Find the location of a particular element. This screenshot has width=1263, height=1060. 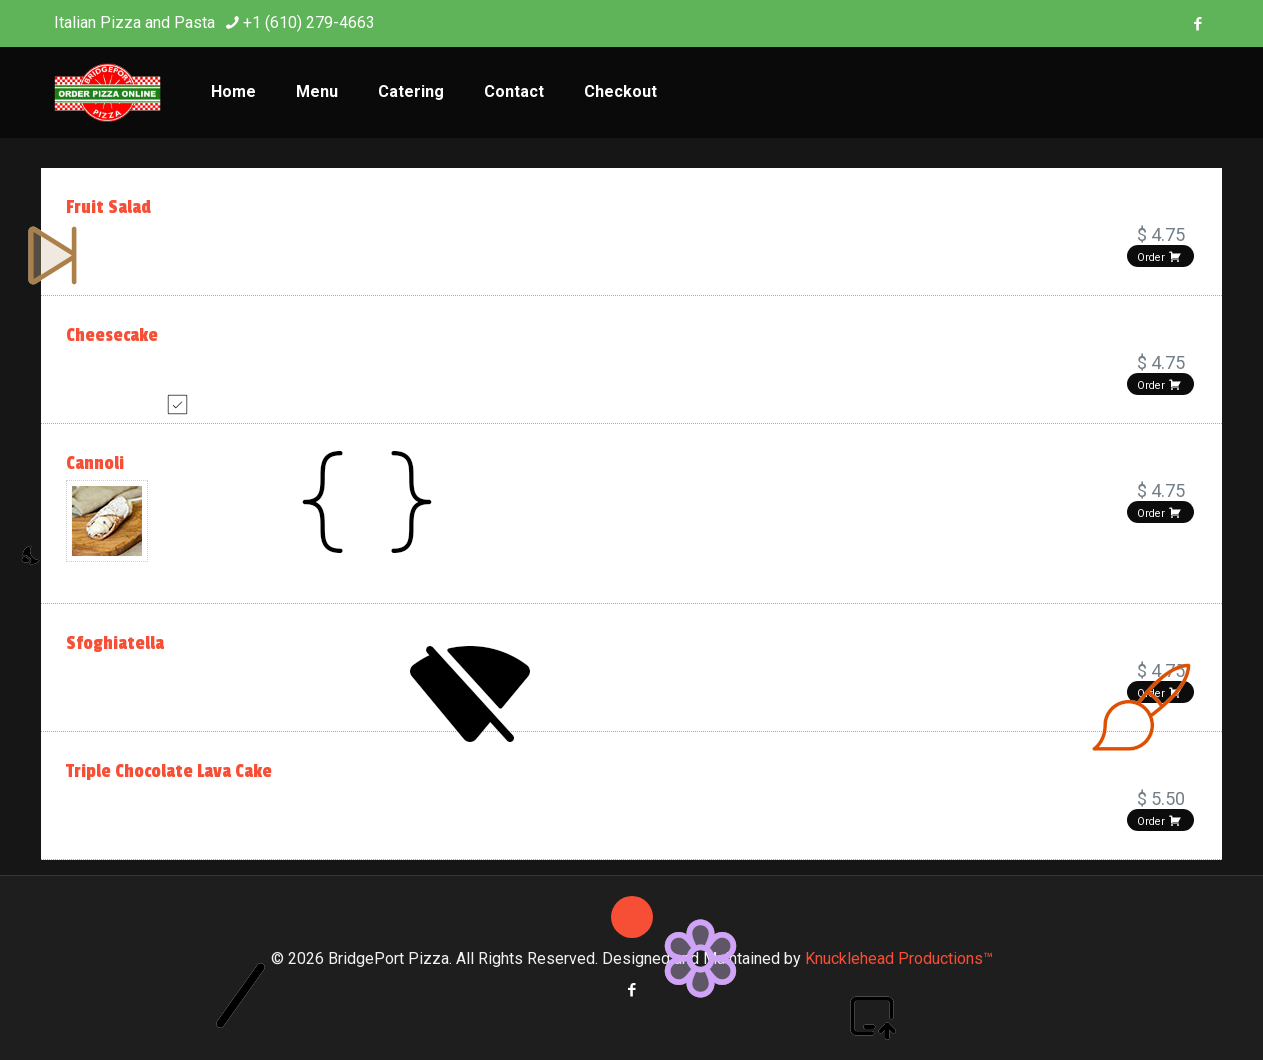

mark task as complete is located at coordinates (177, 404).